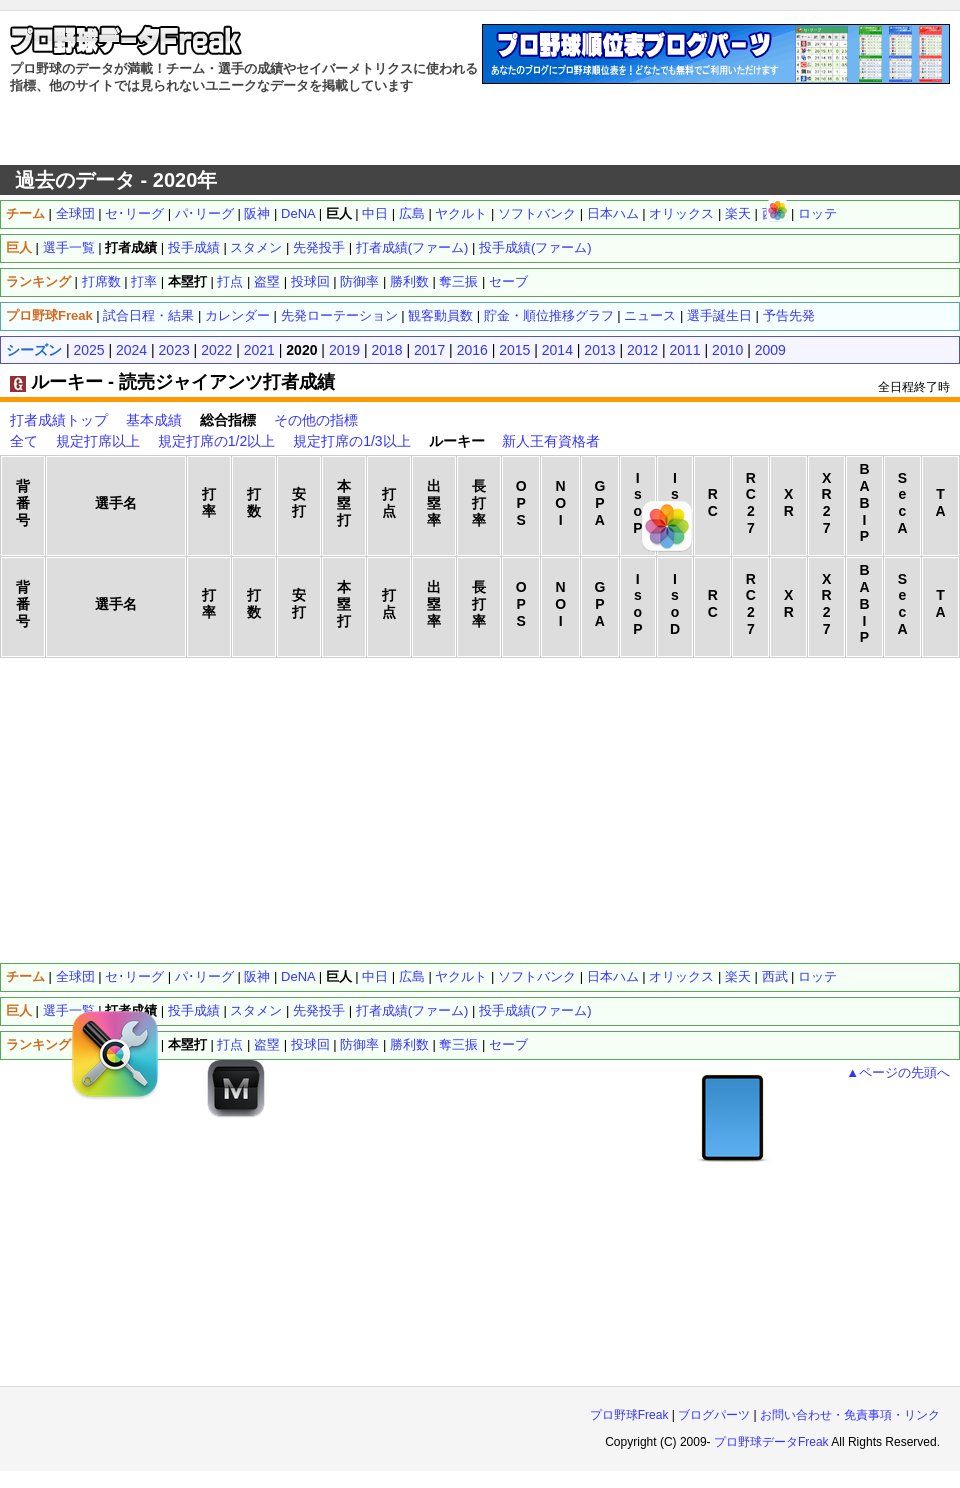 The height and width of the screenshot is (1488, 960). I want to click on open the Photos app, so click(777, 210).